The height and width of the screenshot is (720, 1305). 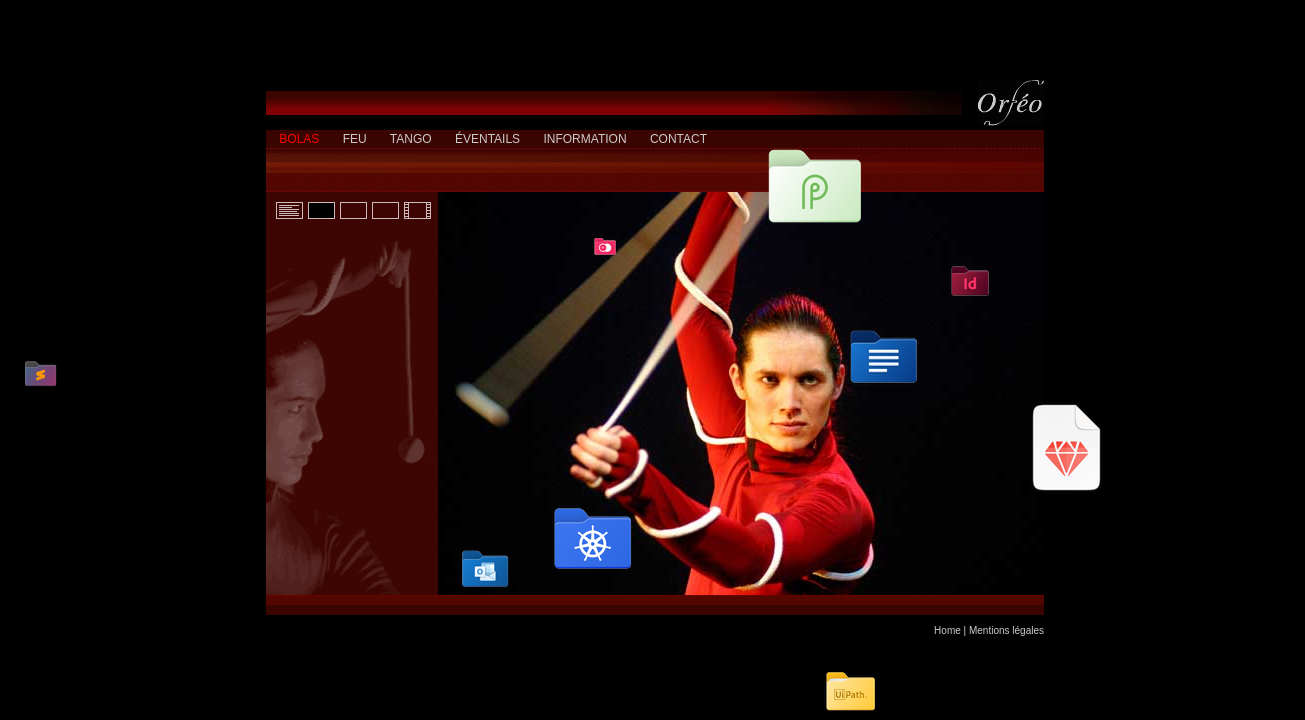 I want to click on open android pie system files folder, so click(x=814, y=188).